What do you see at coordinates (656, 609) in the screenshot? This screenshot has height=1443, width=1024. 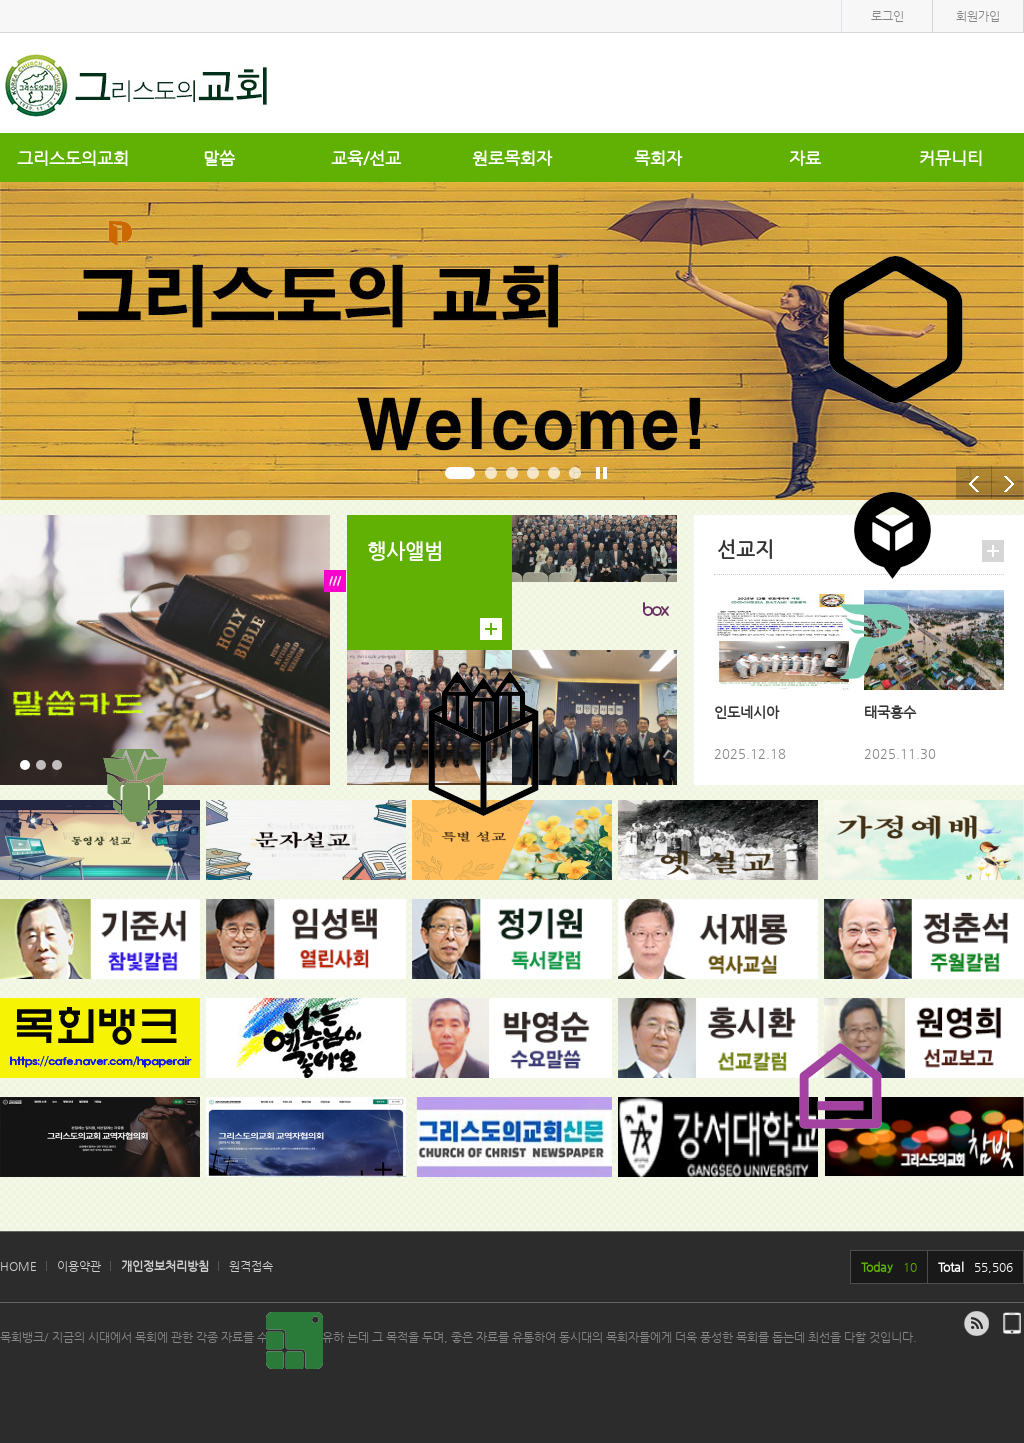 I see `open Box cloud storage app` at bounding box center [656, 609].